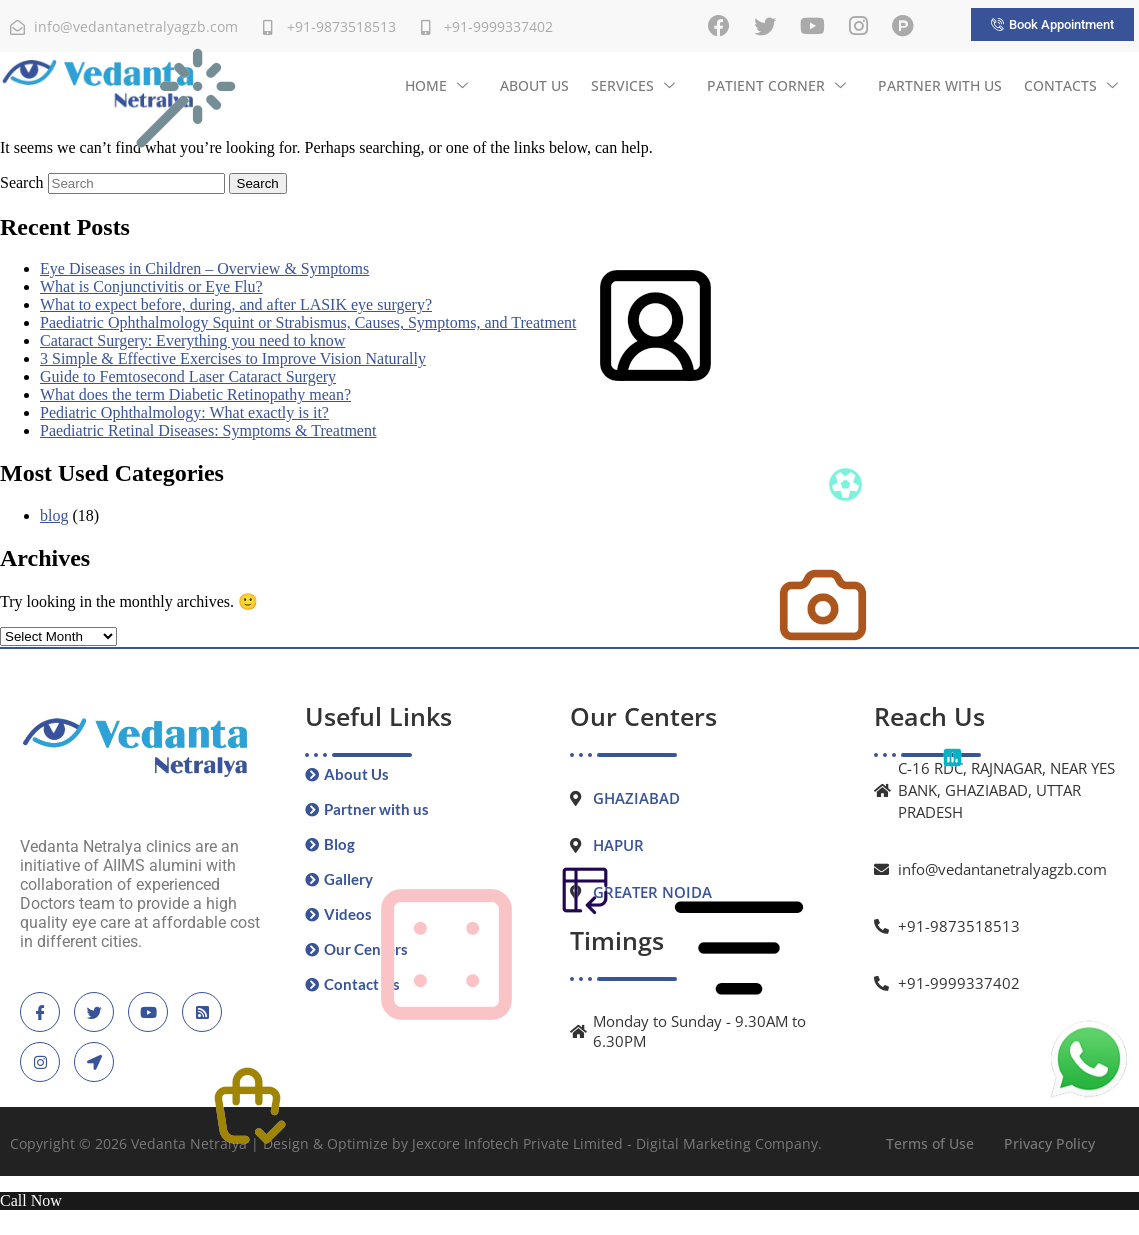  What do you see at coordinates (655, 325) in the screenshot?
I see `view user profile` at bounding box center [655, 325].